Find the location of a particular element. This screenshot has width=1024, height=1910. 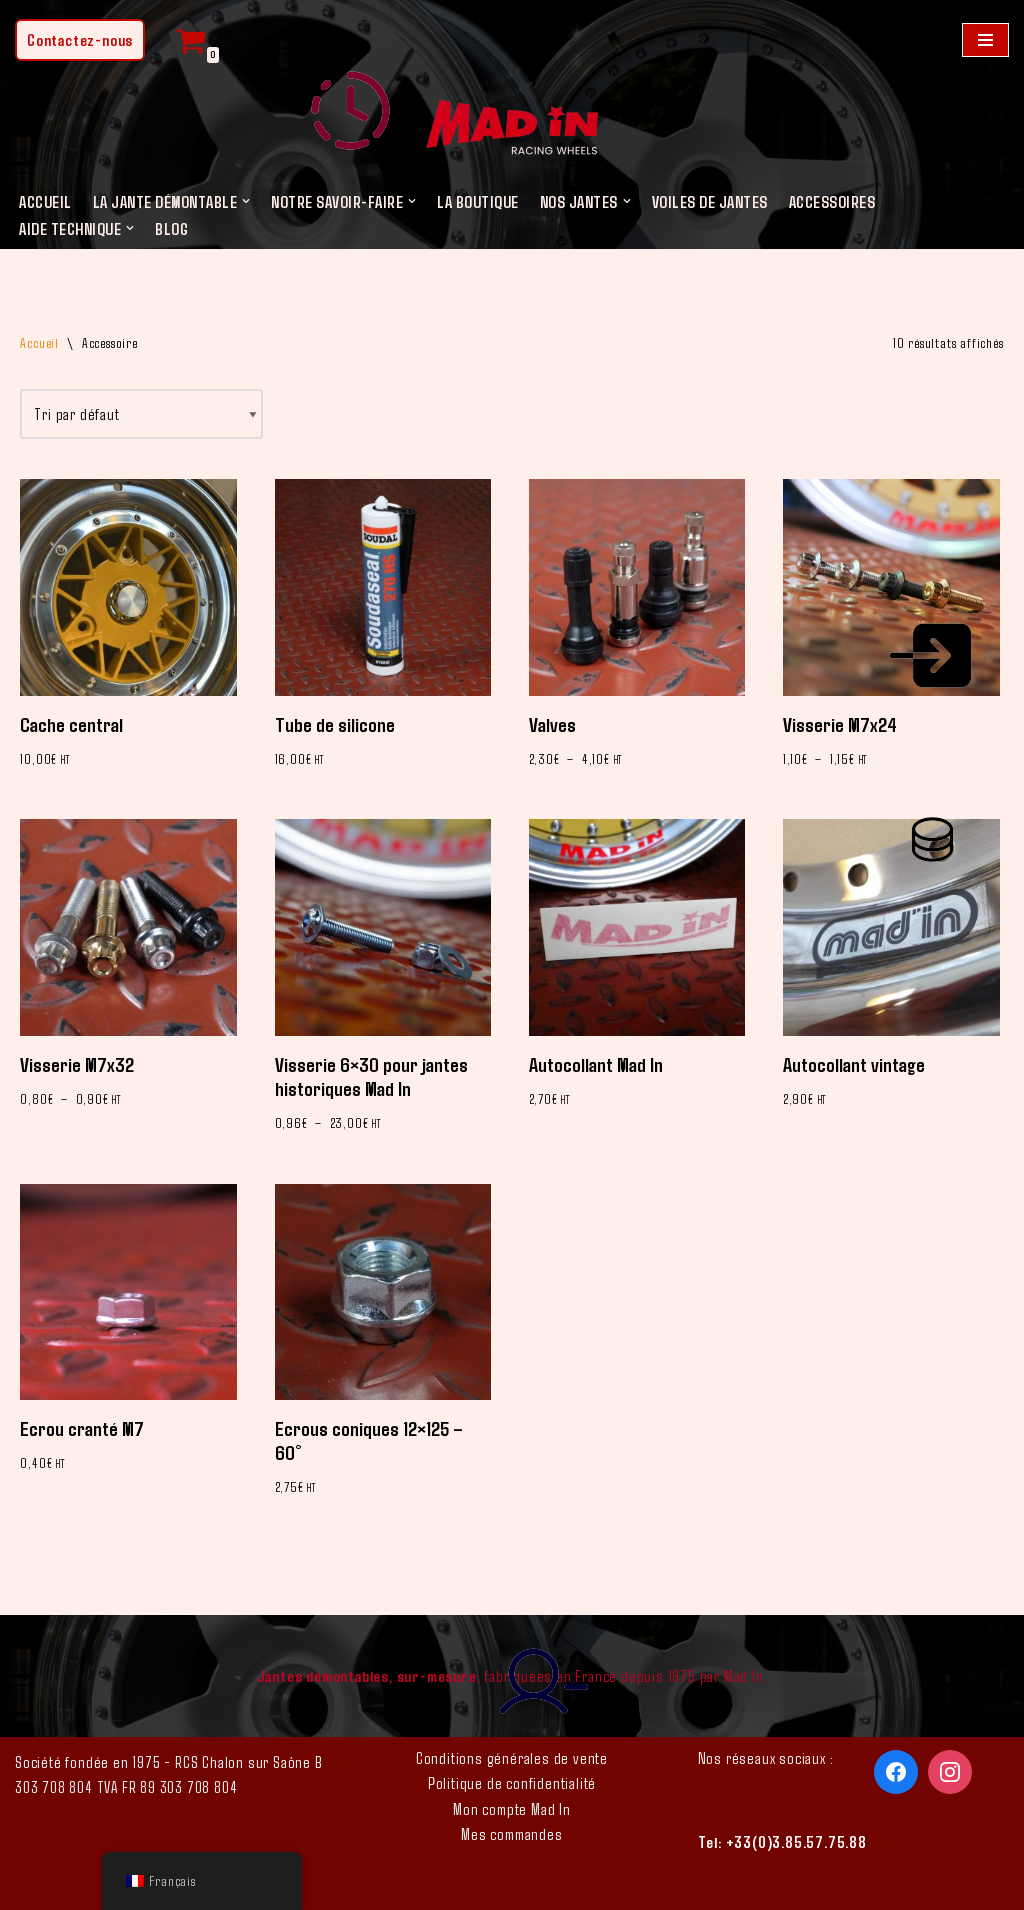

indicates expiring or temporary content is located at coordinates (350, 110).